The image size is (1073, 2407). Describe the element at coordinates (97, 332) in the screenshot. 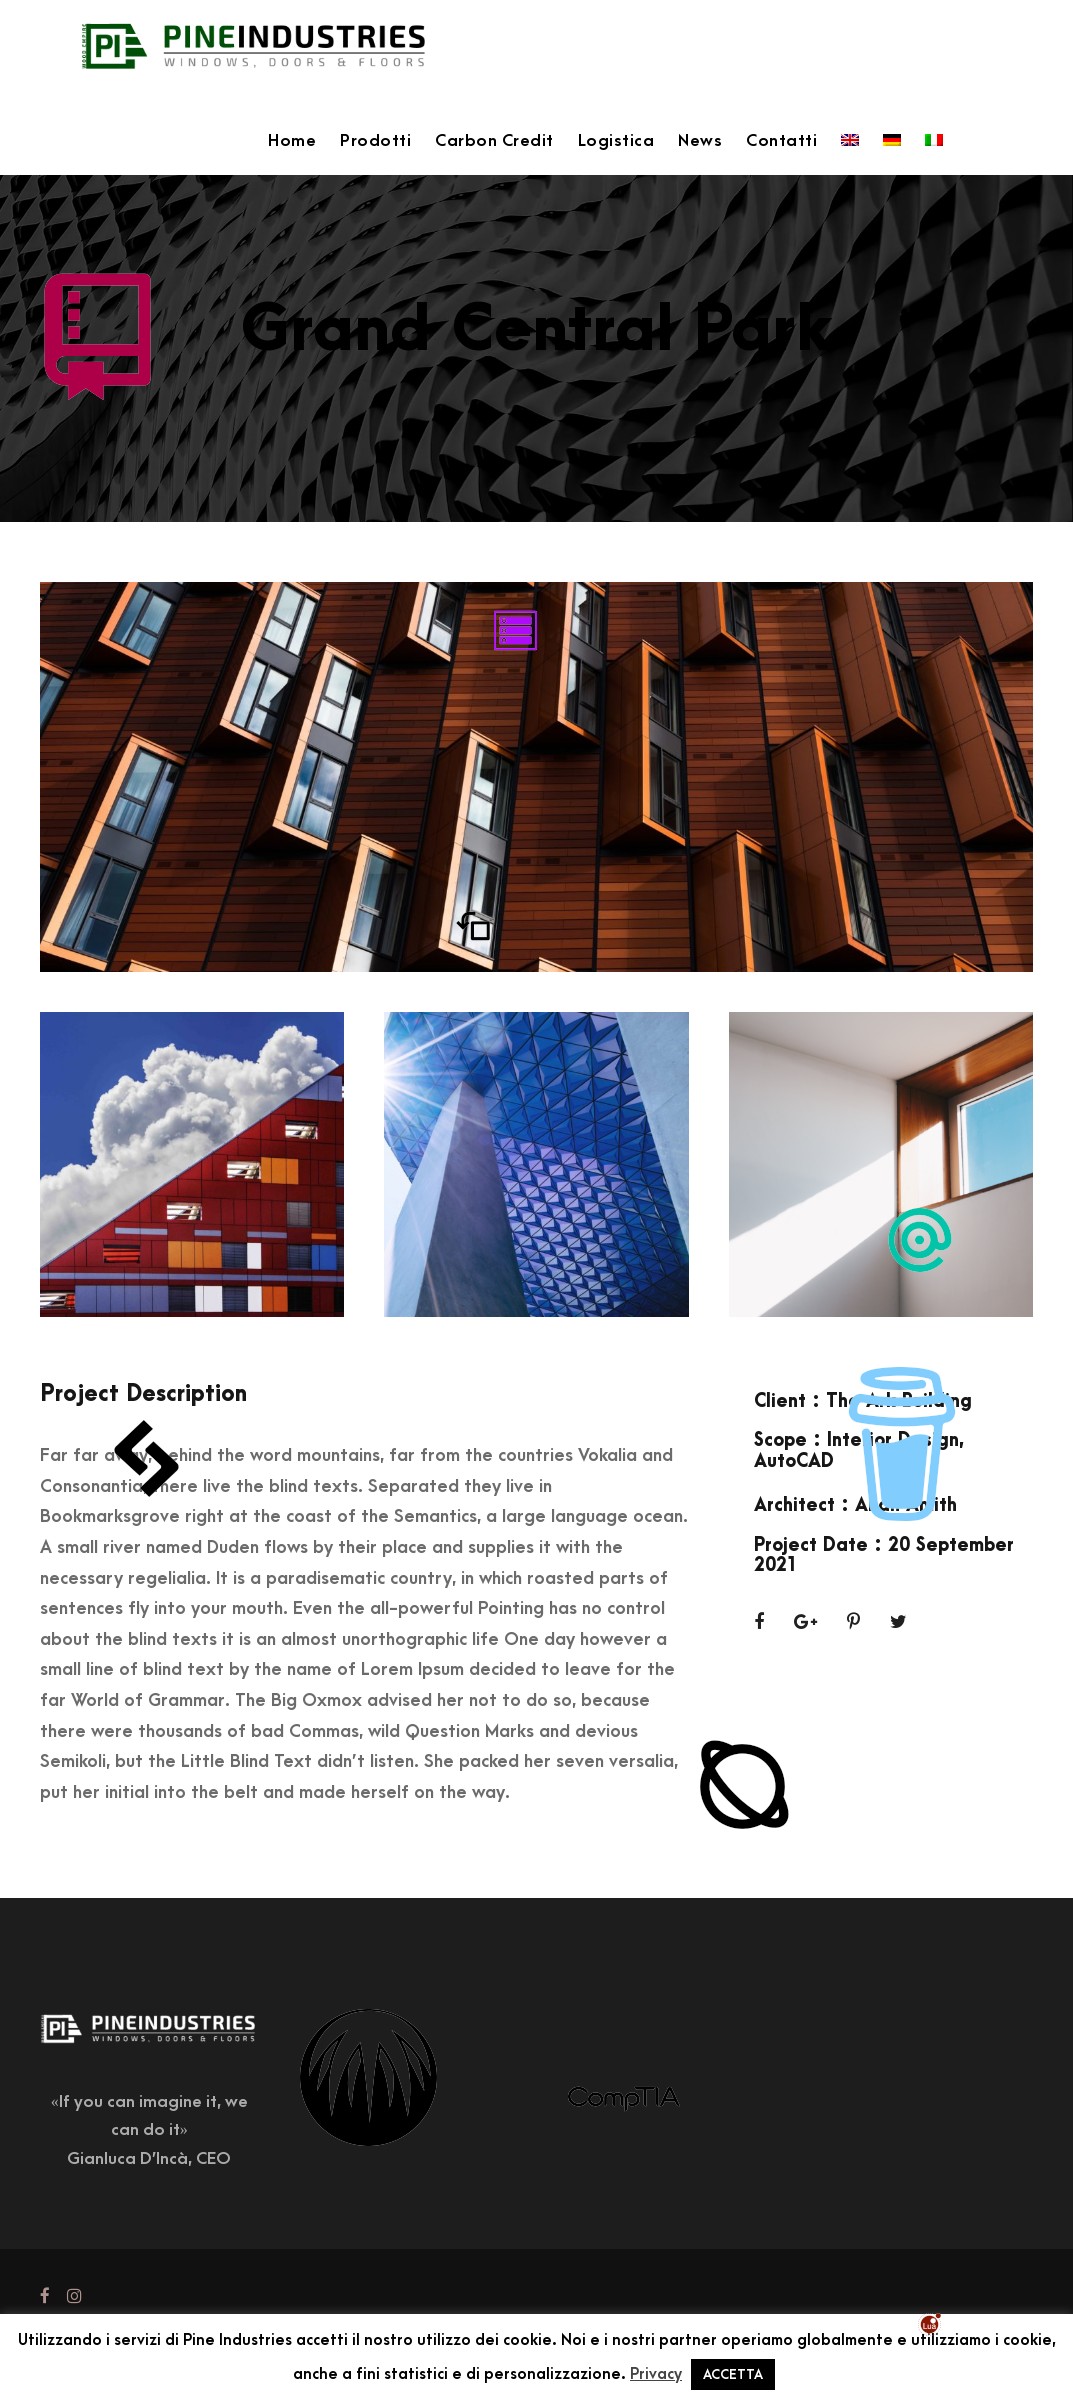

I see `access a git repository` at that location.